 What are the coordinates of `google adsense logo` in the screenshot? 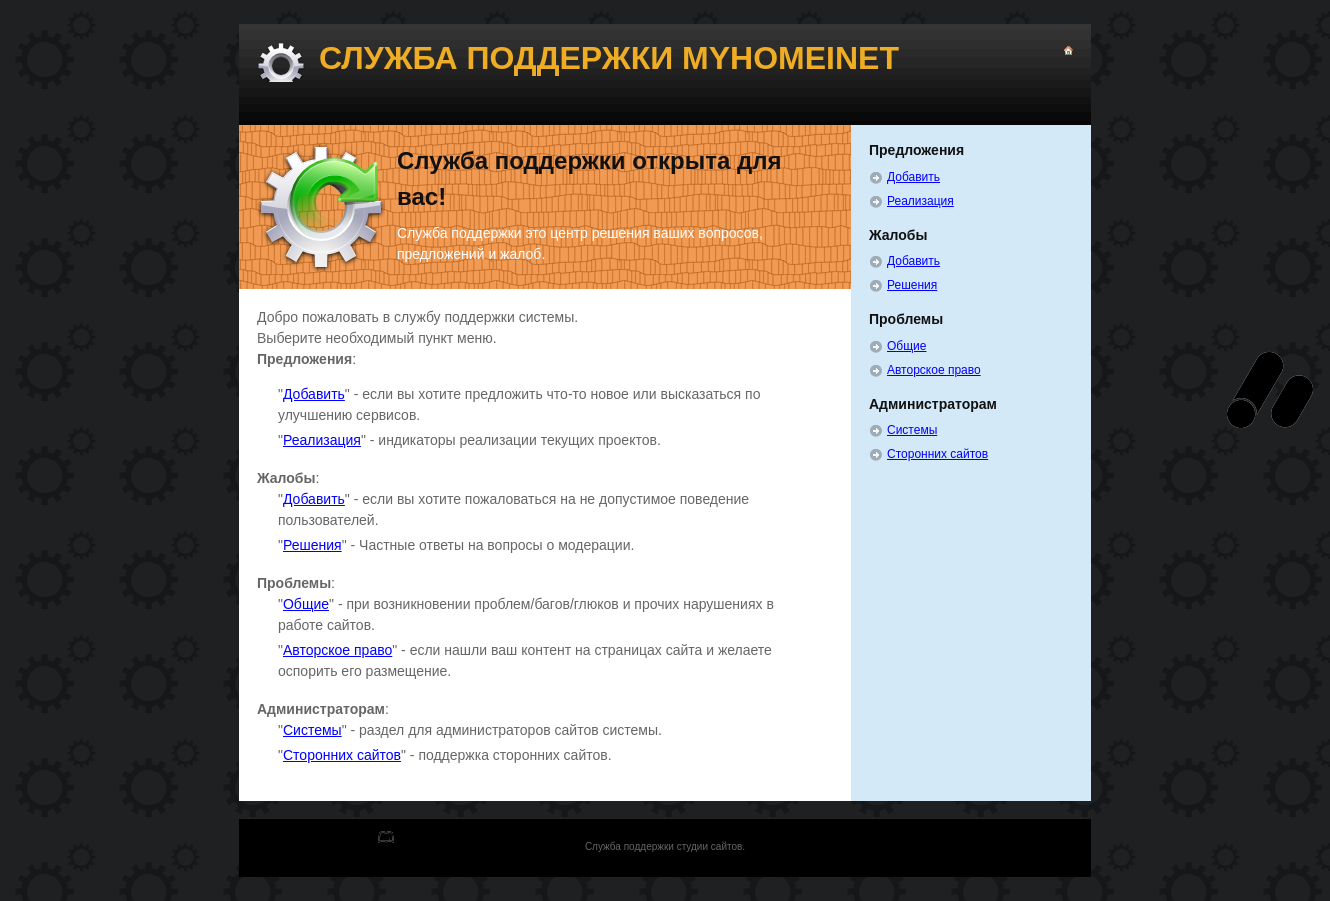 It's located at (1270, 390).